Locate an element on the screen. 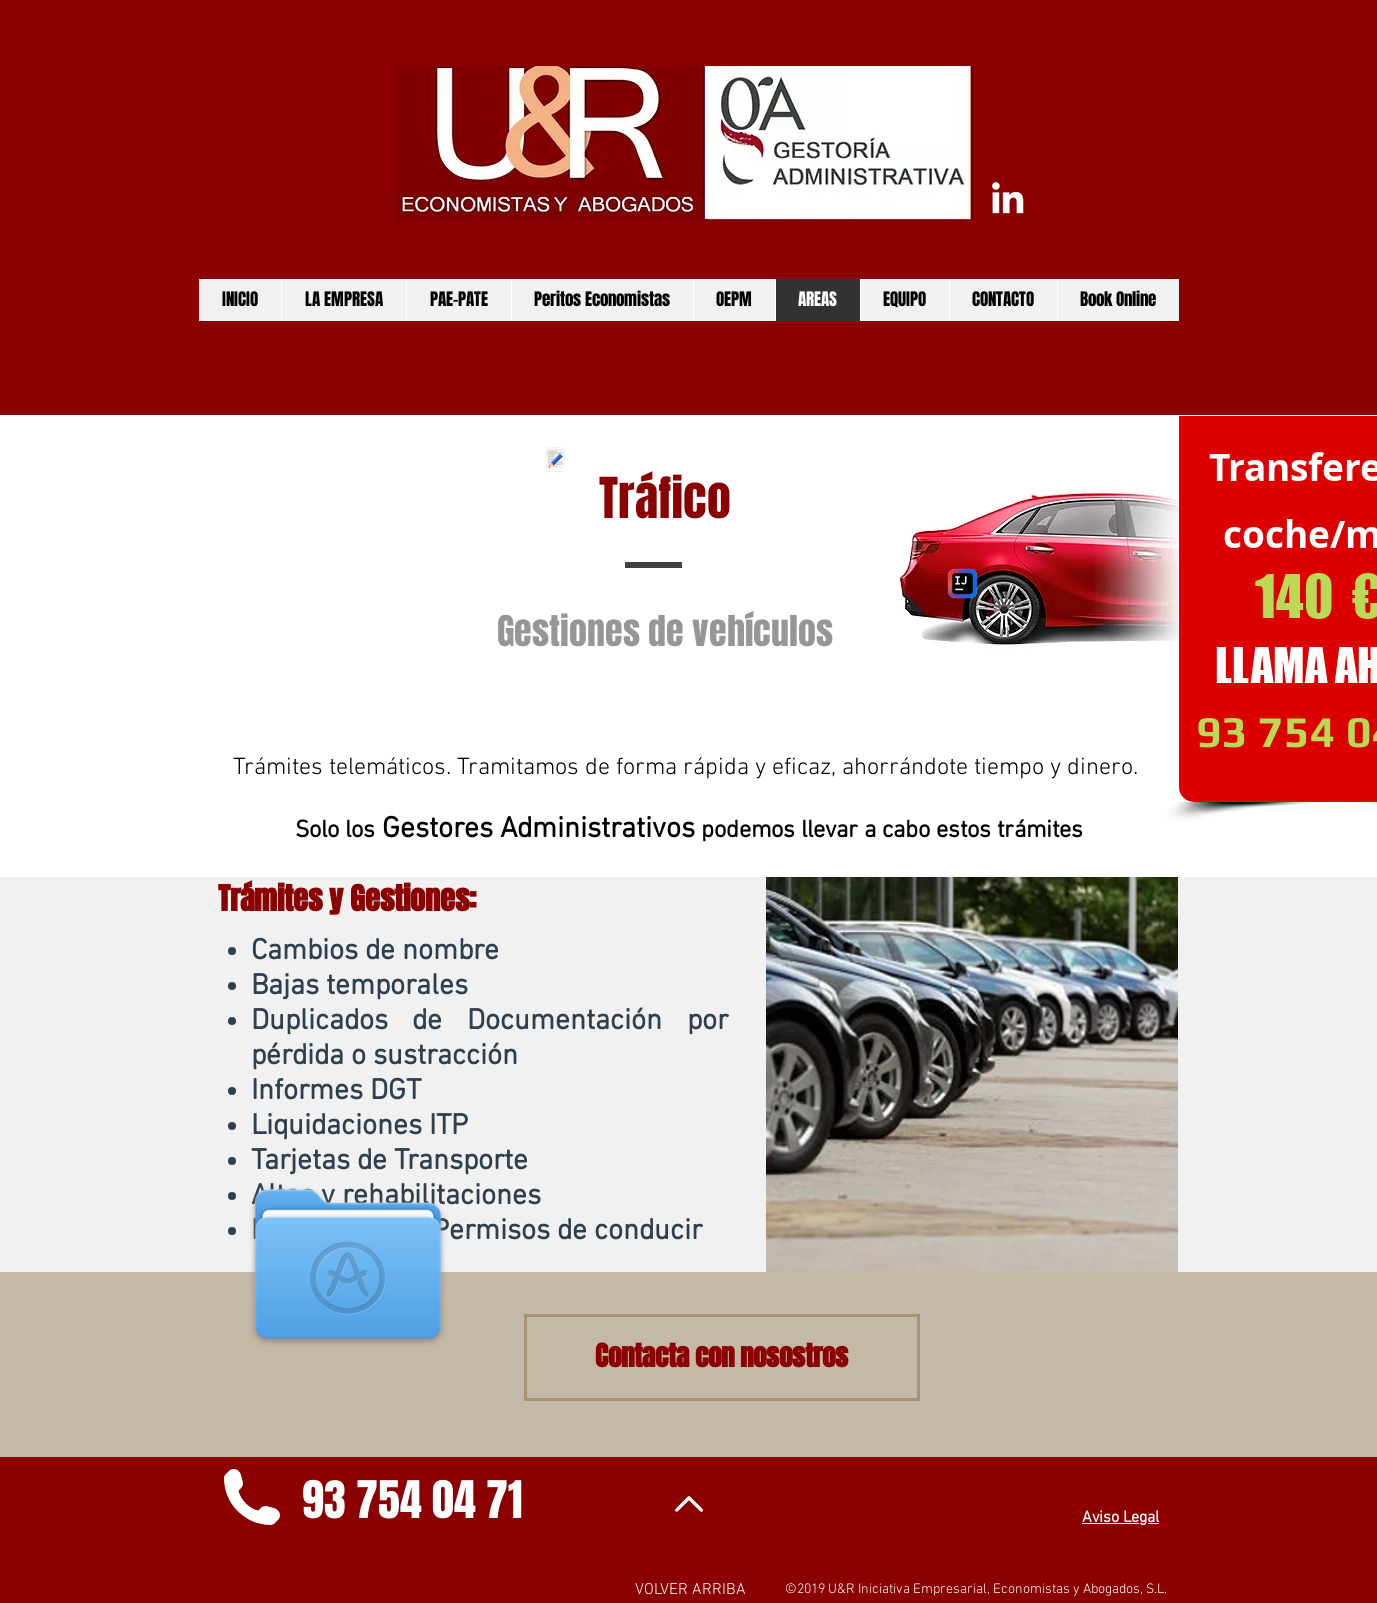 This screenshot has height=1603, width=1377. open IntelliJ IDEA development environment is located at coordinates (962, 583).